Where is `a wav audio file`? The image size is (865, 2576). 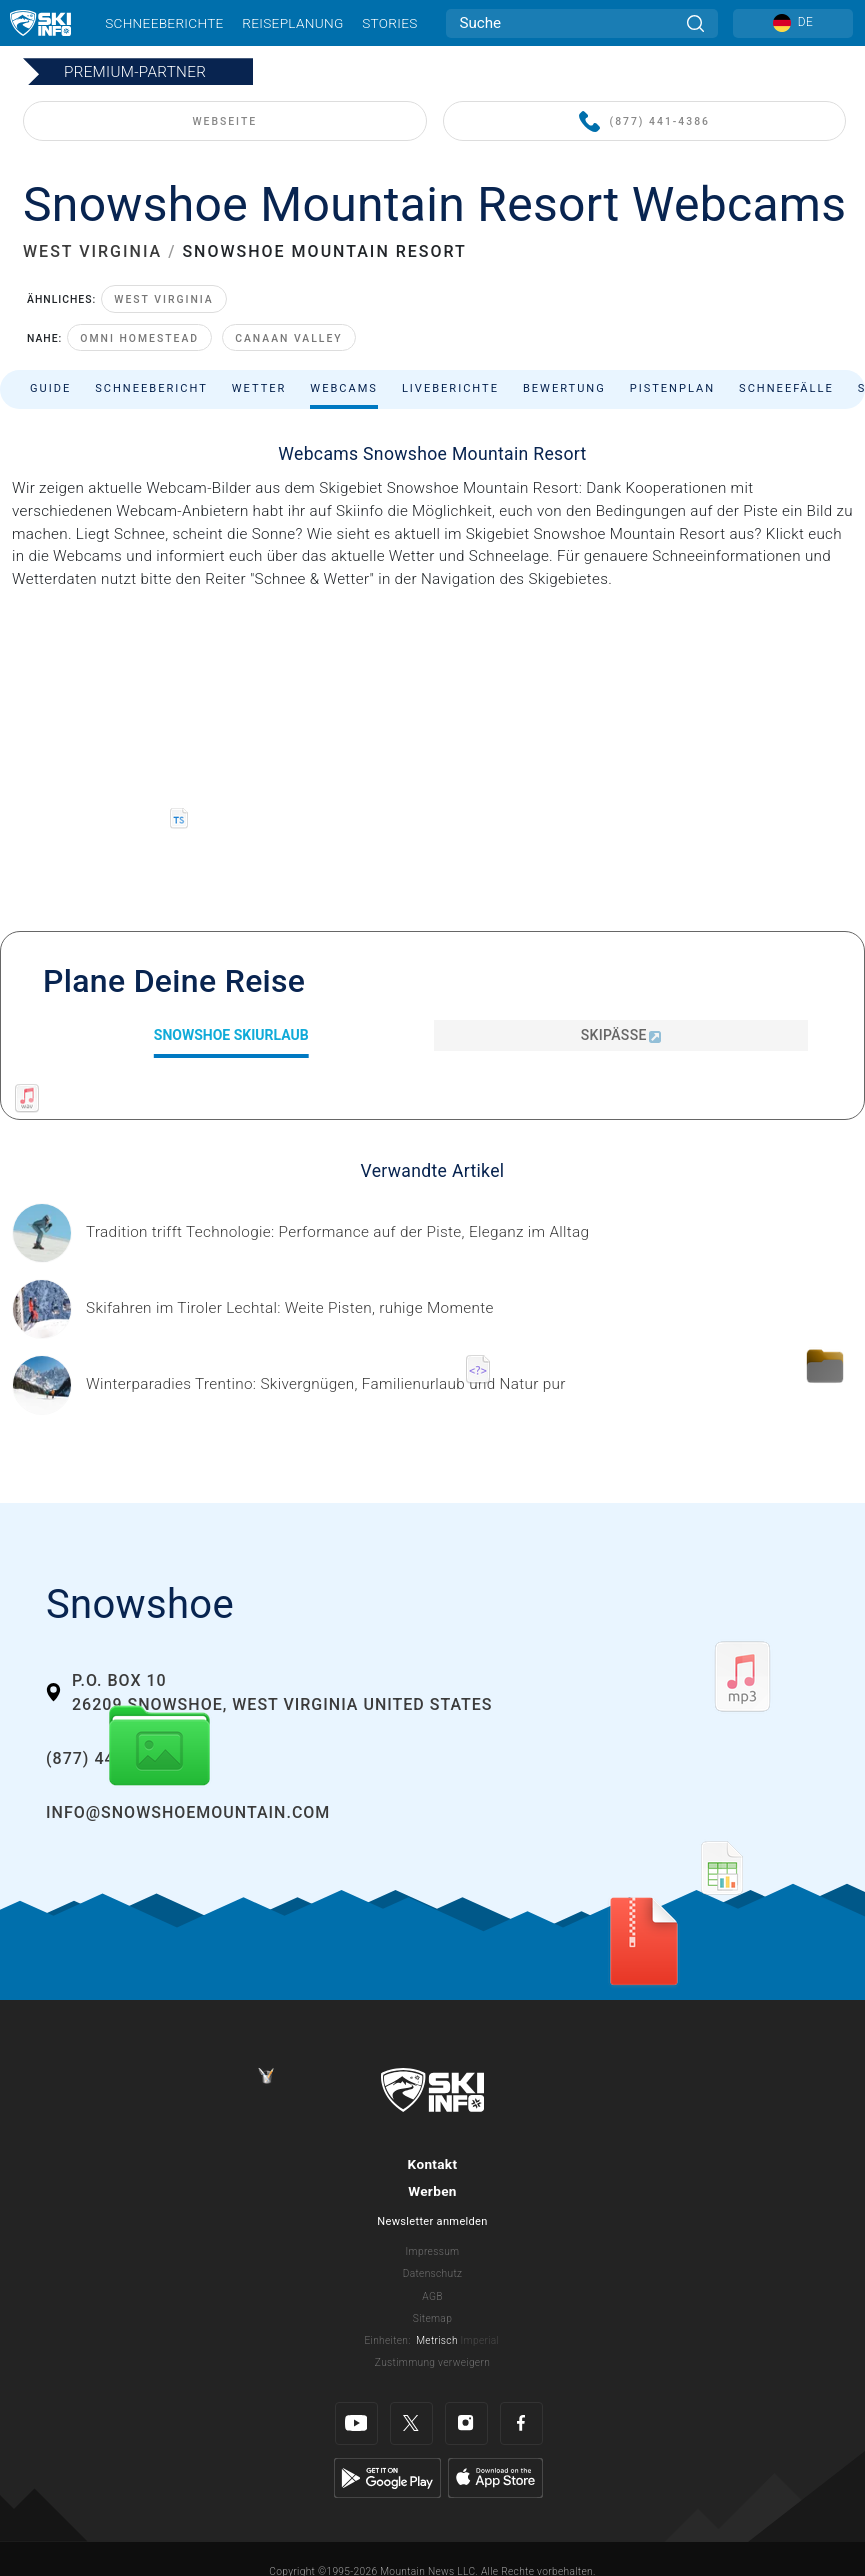
a wav audio file is located at coordinates (27, 1098).